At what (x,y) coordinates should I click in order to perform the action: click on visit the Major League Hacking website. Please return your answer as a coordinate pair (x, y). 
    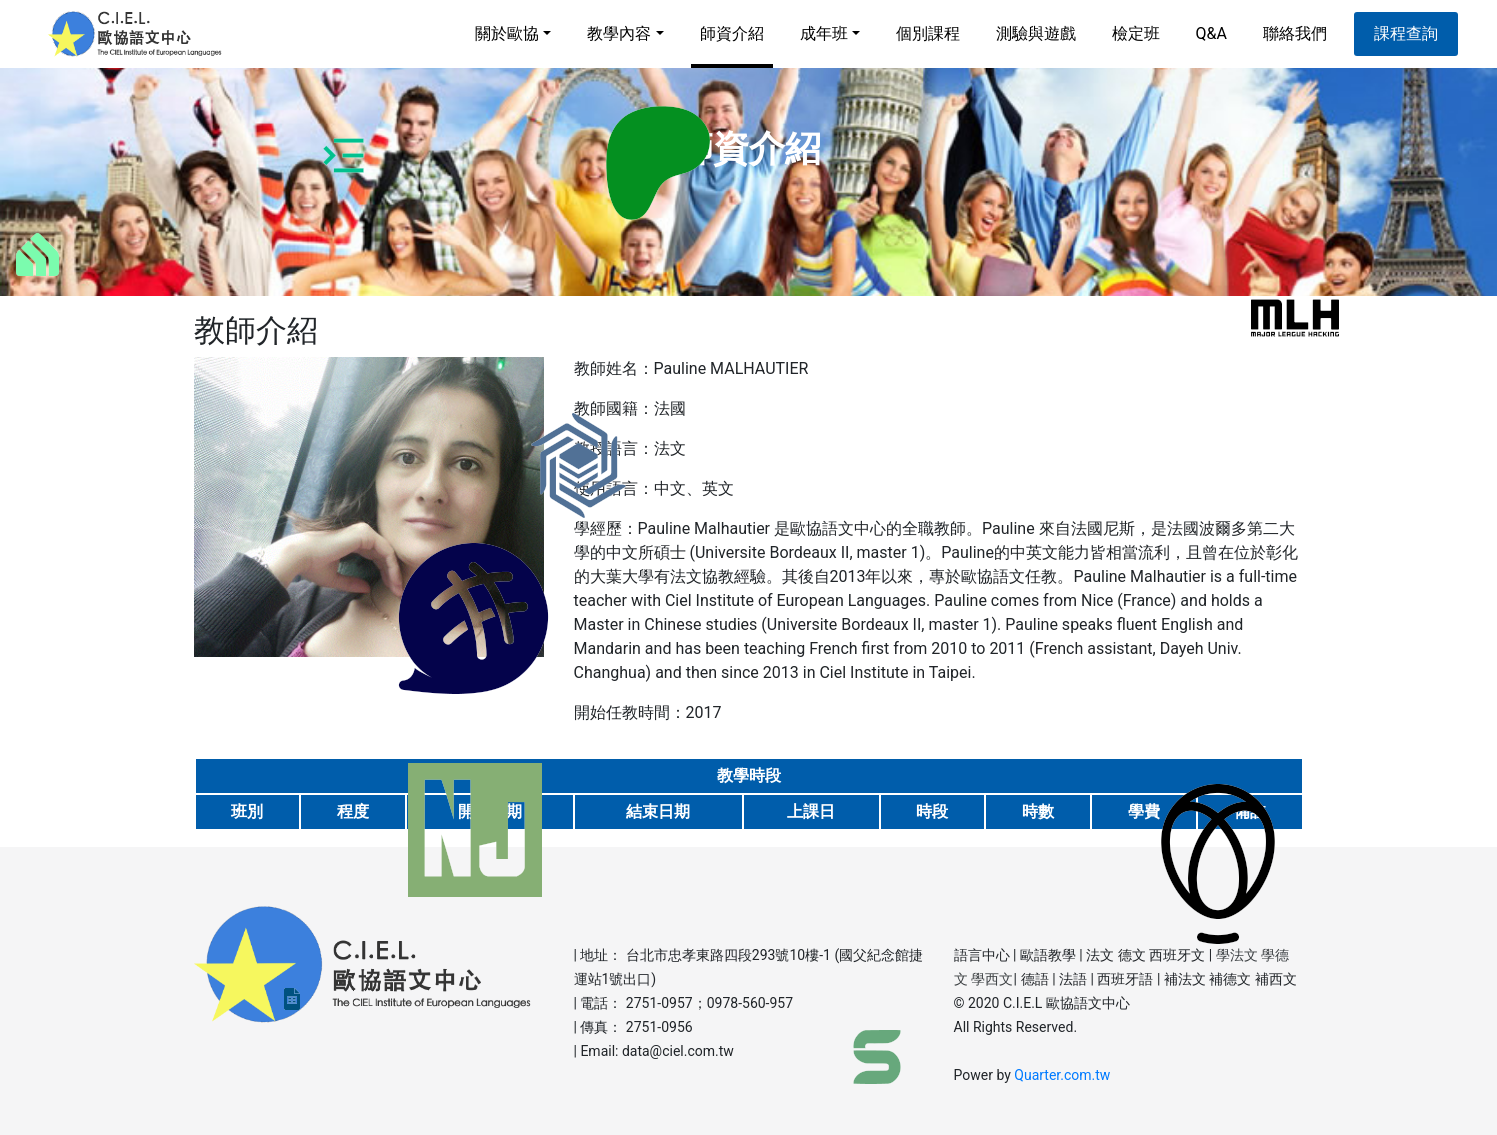
    Looking at the image, I should click on (1295, 318).